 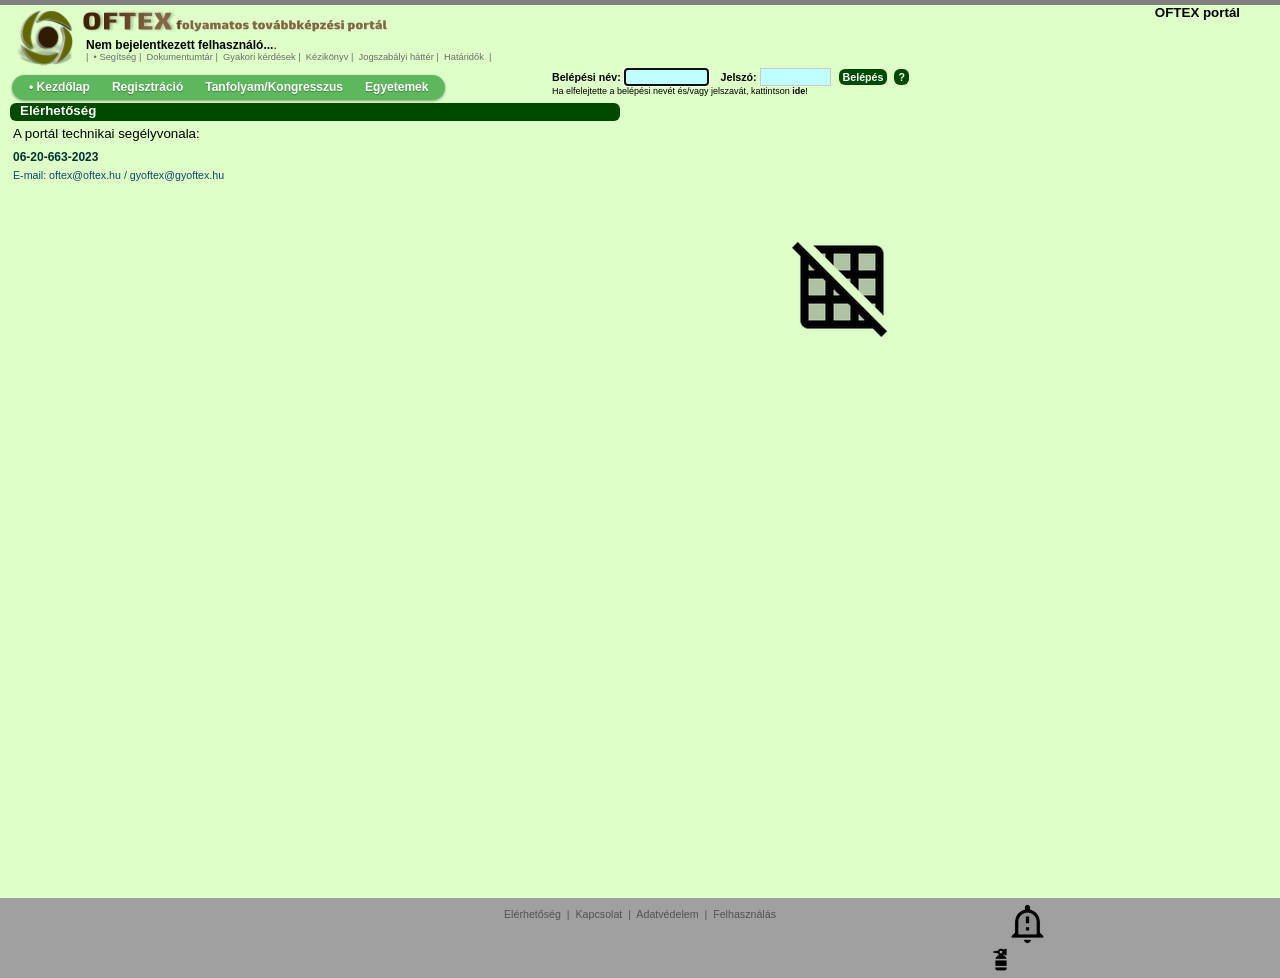 I want to click on locate fire safety equipment, so click(x=1001, y=959).